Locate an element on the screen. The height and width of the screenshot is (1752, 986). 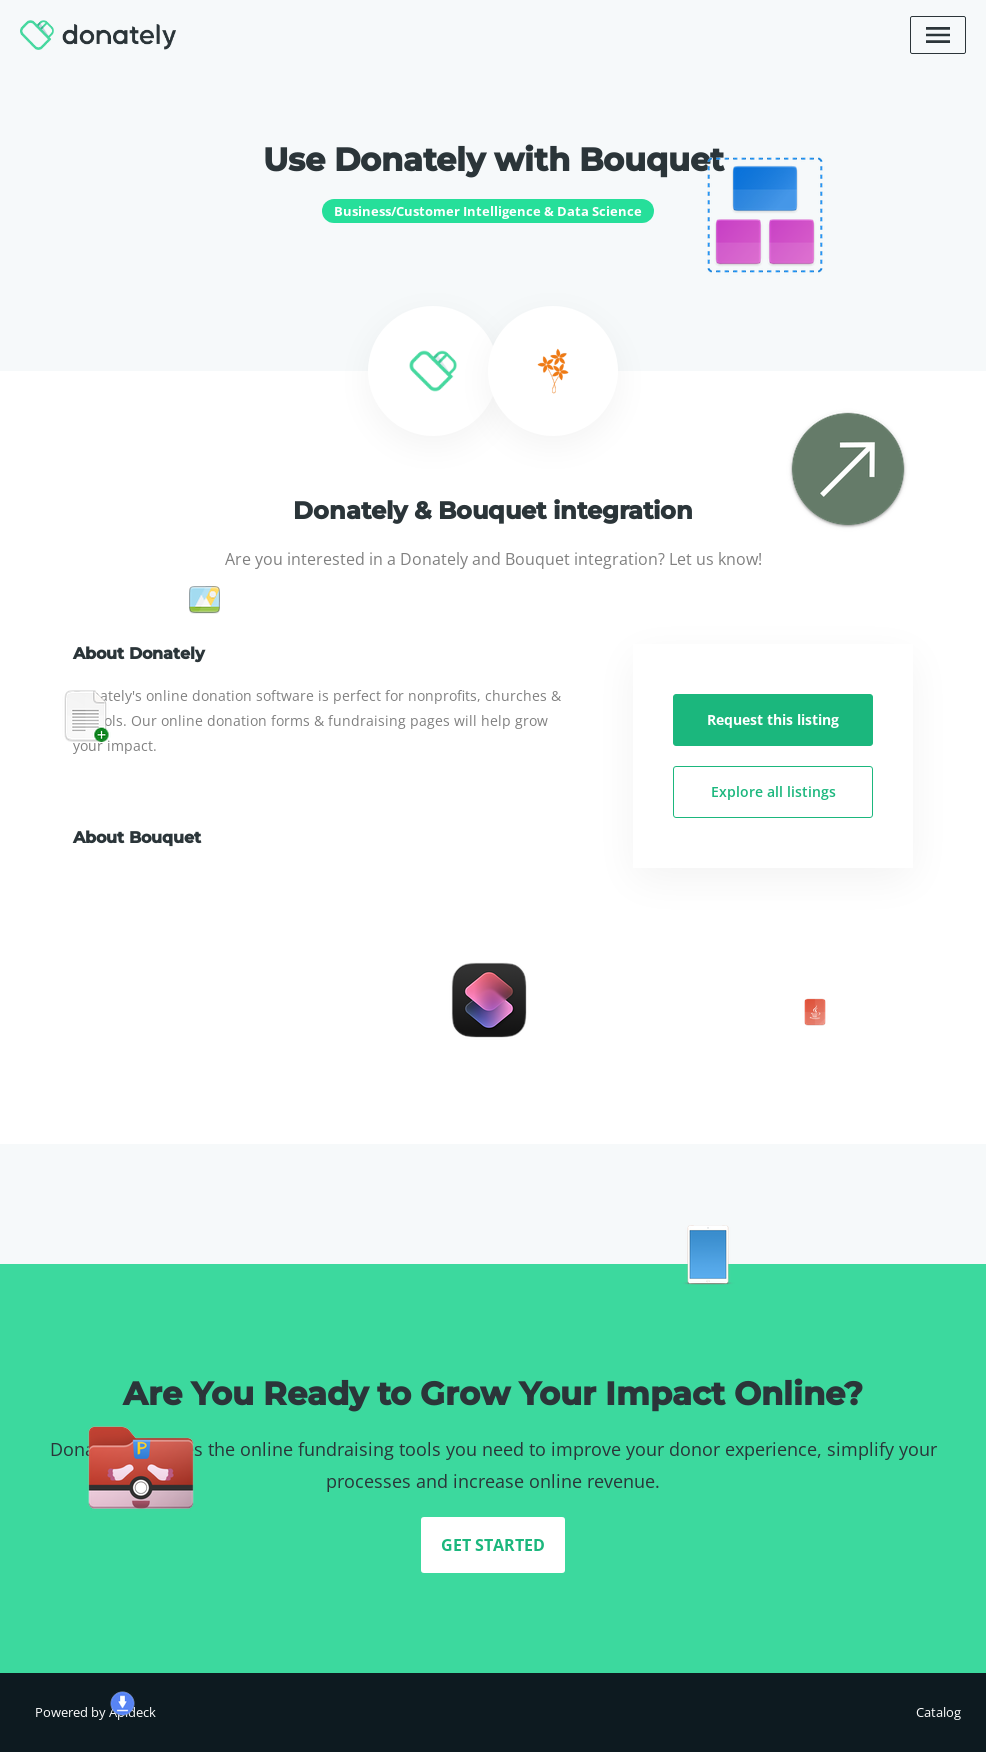
indicates a symbolic link or shortcut to another file is located at coordinates (848, 469).